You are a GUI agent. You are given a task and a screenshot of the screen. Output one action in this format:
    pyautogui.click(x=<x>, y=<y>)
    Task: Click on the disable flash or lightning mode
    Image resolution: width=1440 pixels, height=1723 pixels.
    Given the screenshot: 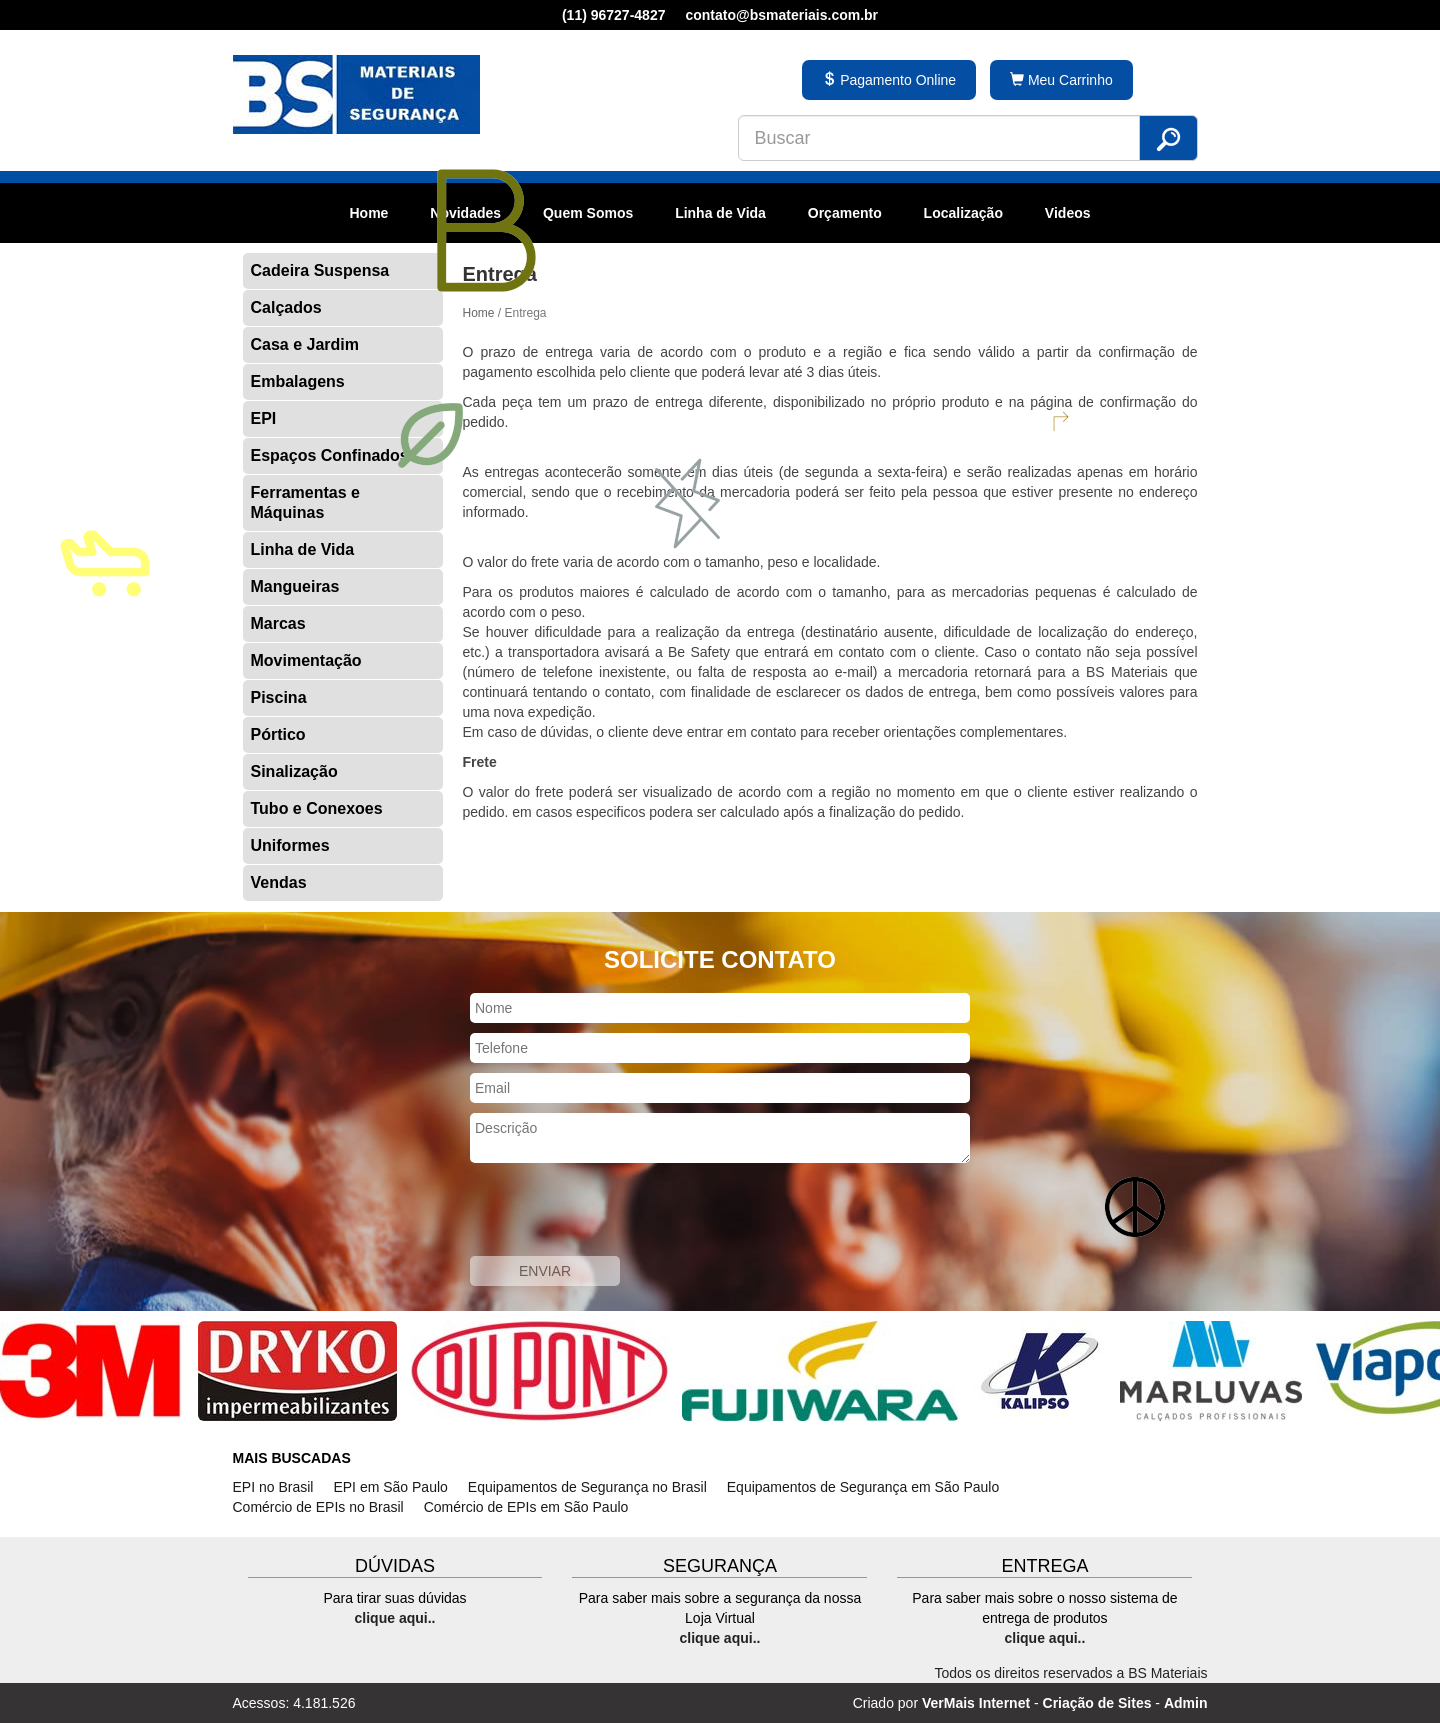 What is the action you would take?
    pyautogui.click(x=687, y=503)
    